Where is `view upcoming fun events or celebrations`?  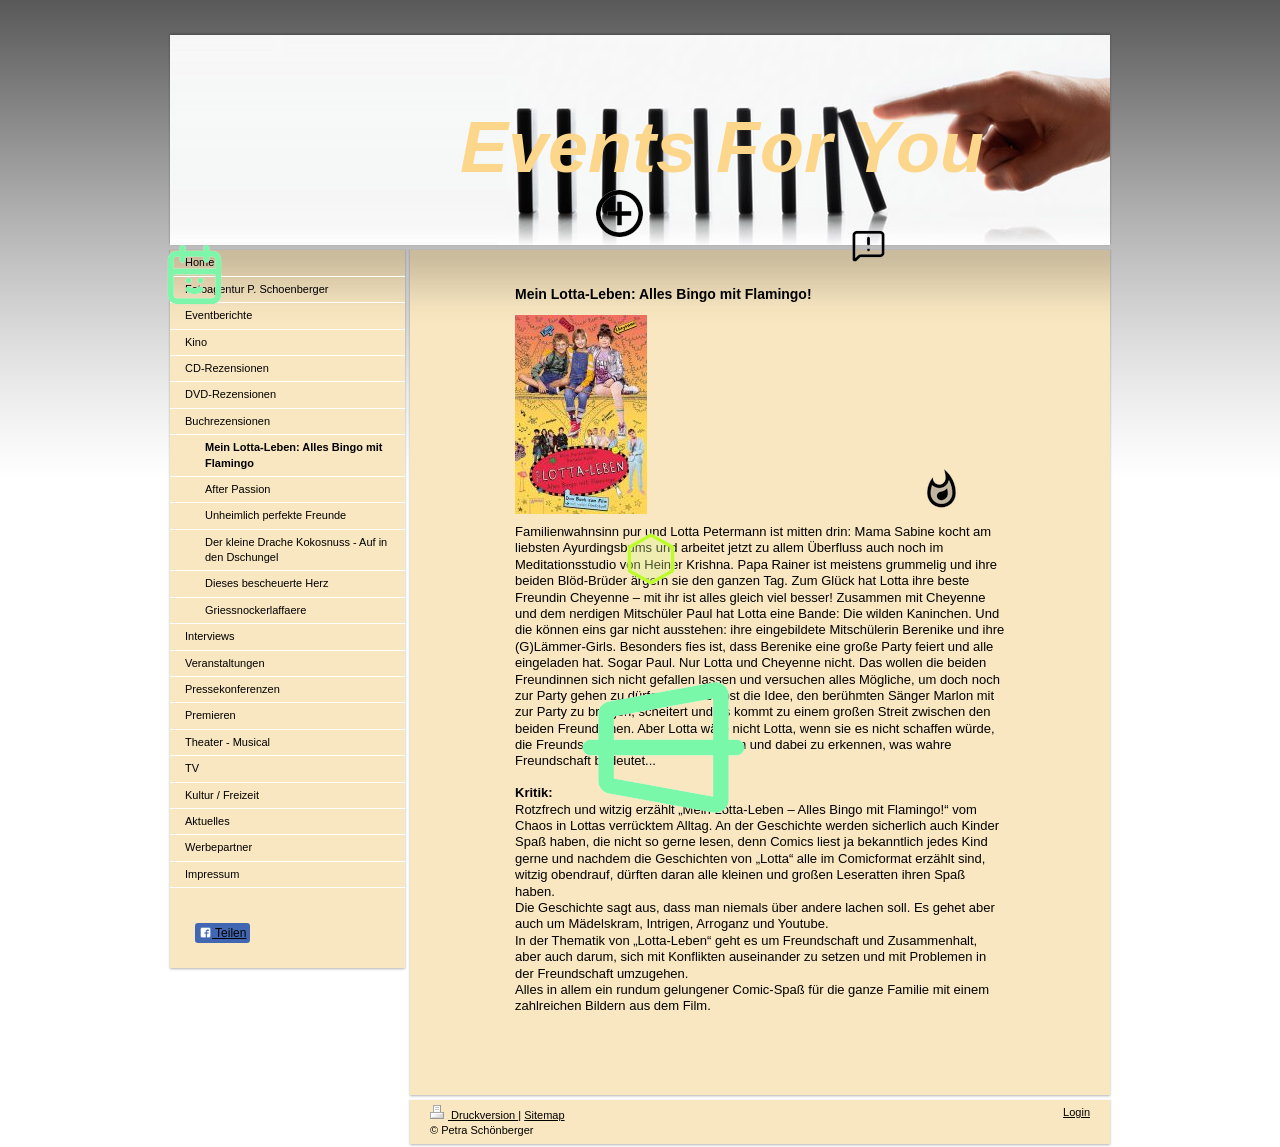
view upcoming fun events or celebrations is located at coordinates (194, 274).